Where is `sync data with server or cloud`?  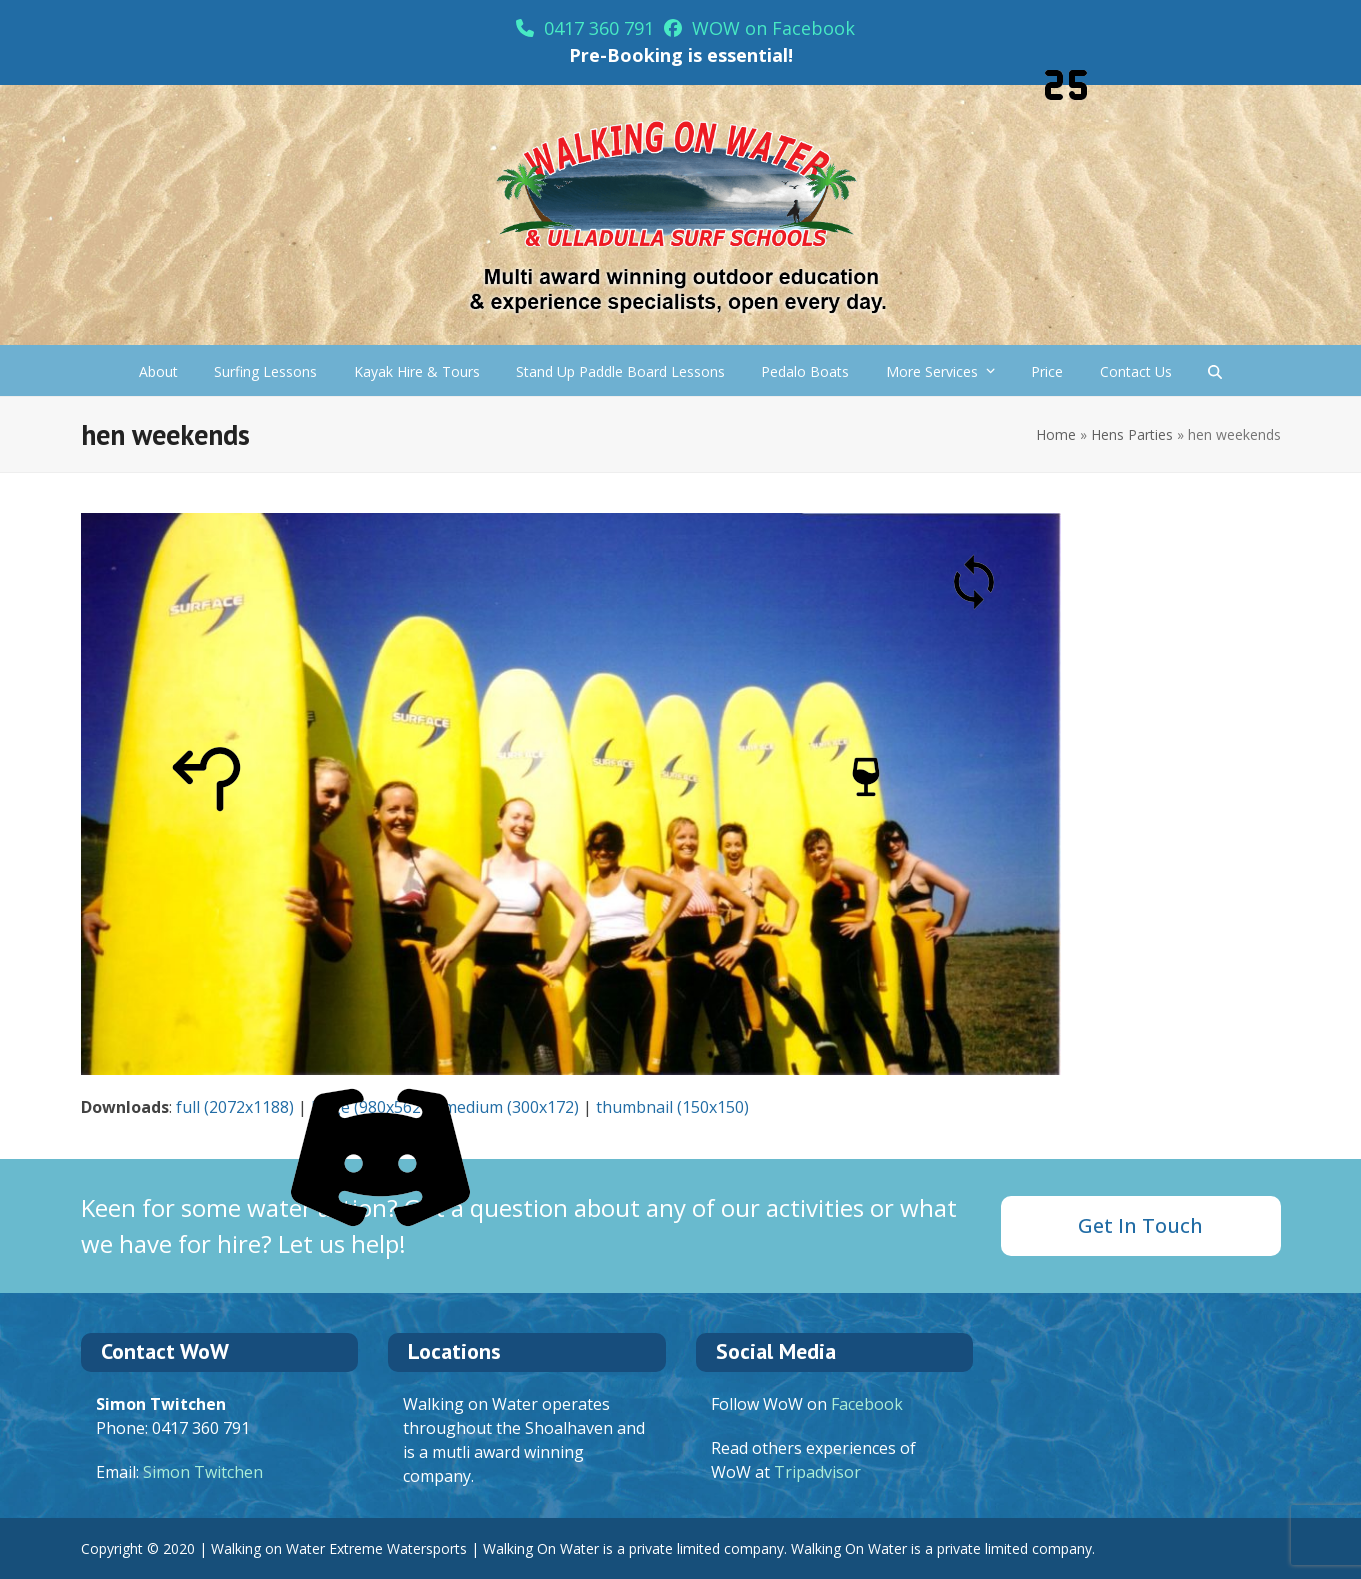 sync data with server or cloud is located at coordinates (974, 582).